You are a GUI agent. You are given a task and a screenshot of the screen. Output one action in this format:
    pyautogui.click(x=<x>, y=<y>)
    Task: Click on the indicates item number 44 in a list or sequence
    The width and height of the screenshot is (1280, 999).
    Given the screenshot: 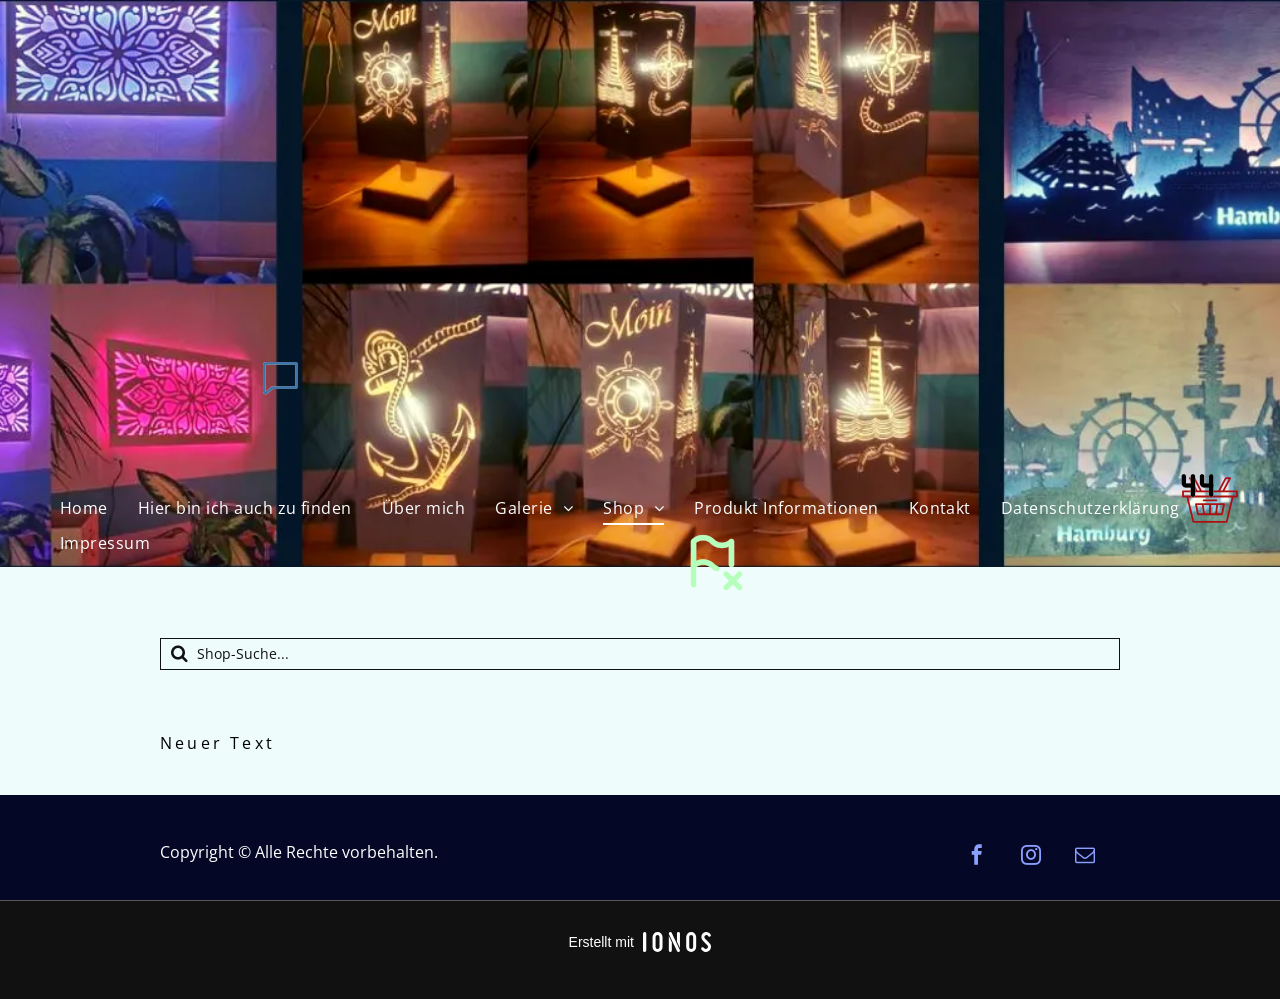 What is the action you would take?
    pyautogui.click(x=1197, y=485)
    